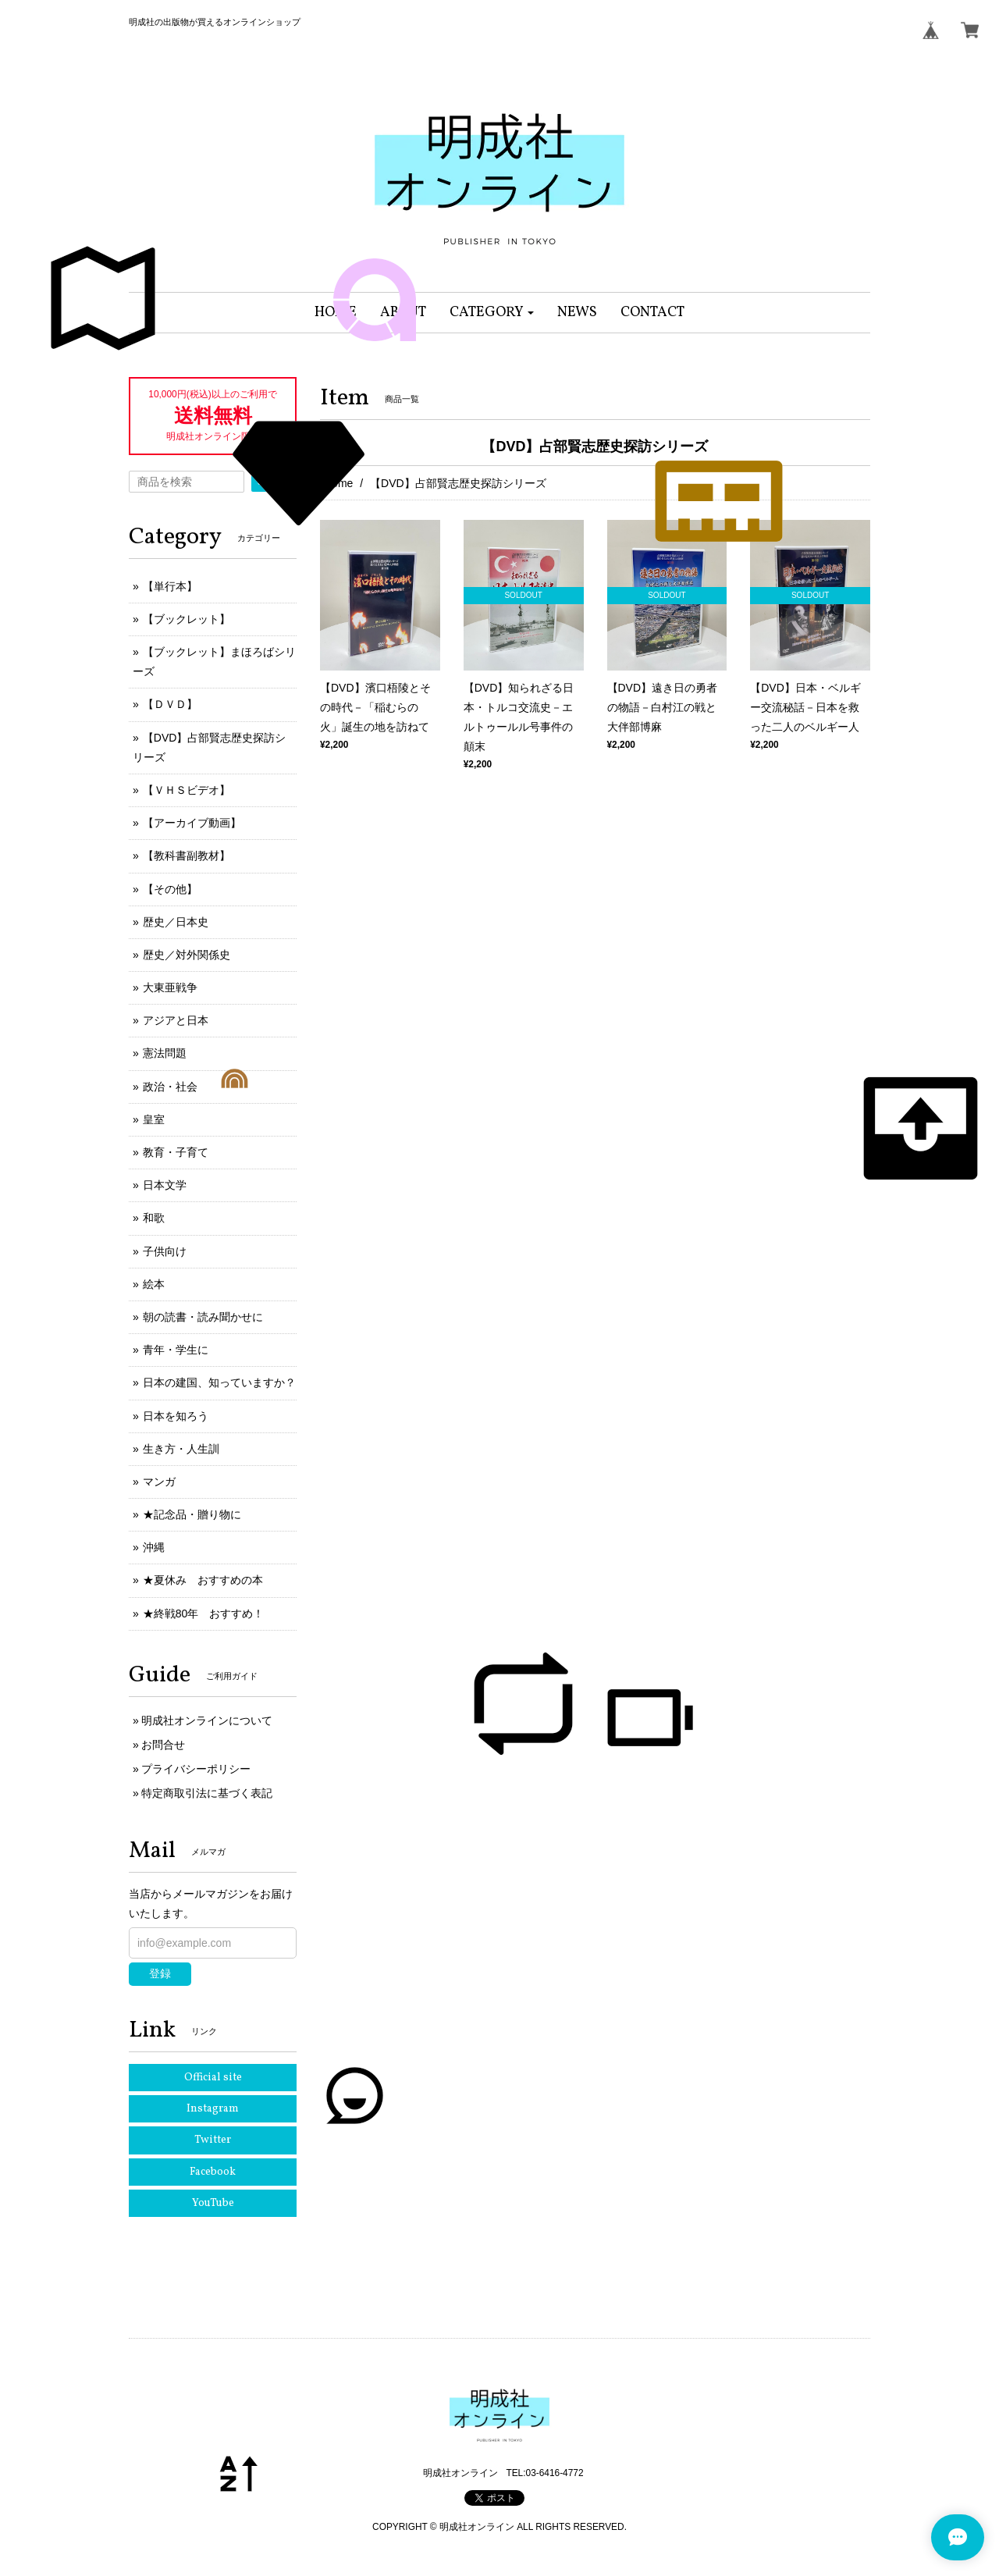 The image size is (999, 2576). I want to click on indicates VIP or premium membership status, so click(298, 471).